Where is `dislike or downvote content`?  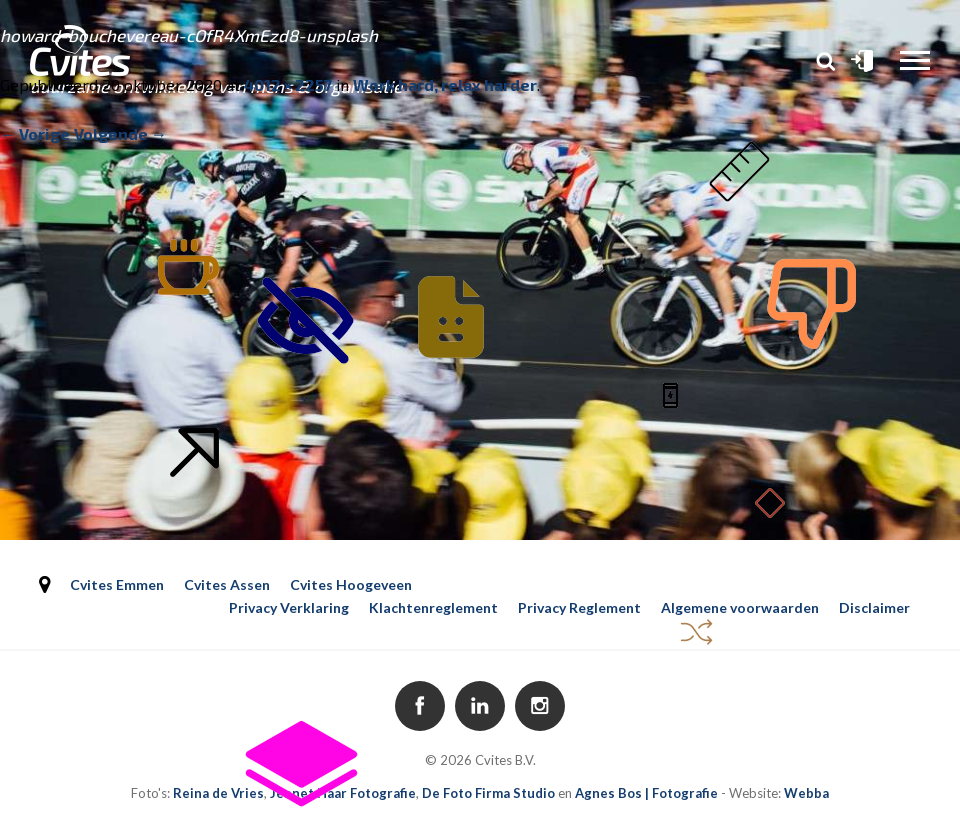
dislike or downvote content is located at coordinates (811, 304).